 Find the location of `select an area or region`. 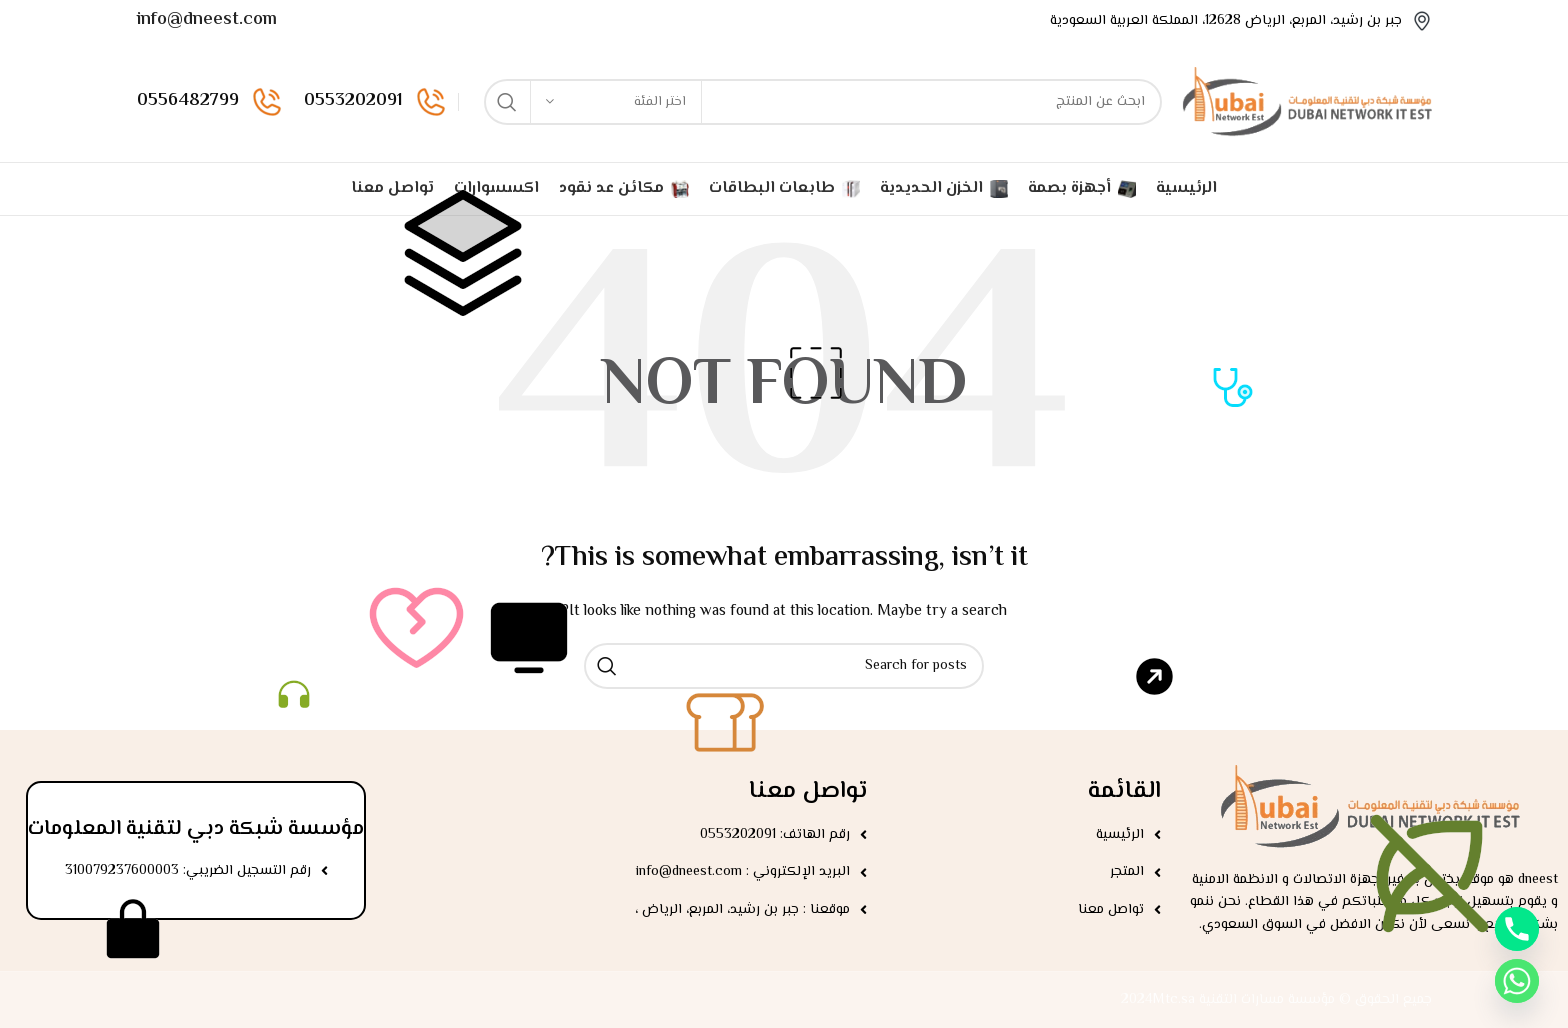

select an area or region is located at coordinates (816, 373).